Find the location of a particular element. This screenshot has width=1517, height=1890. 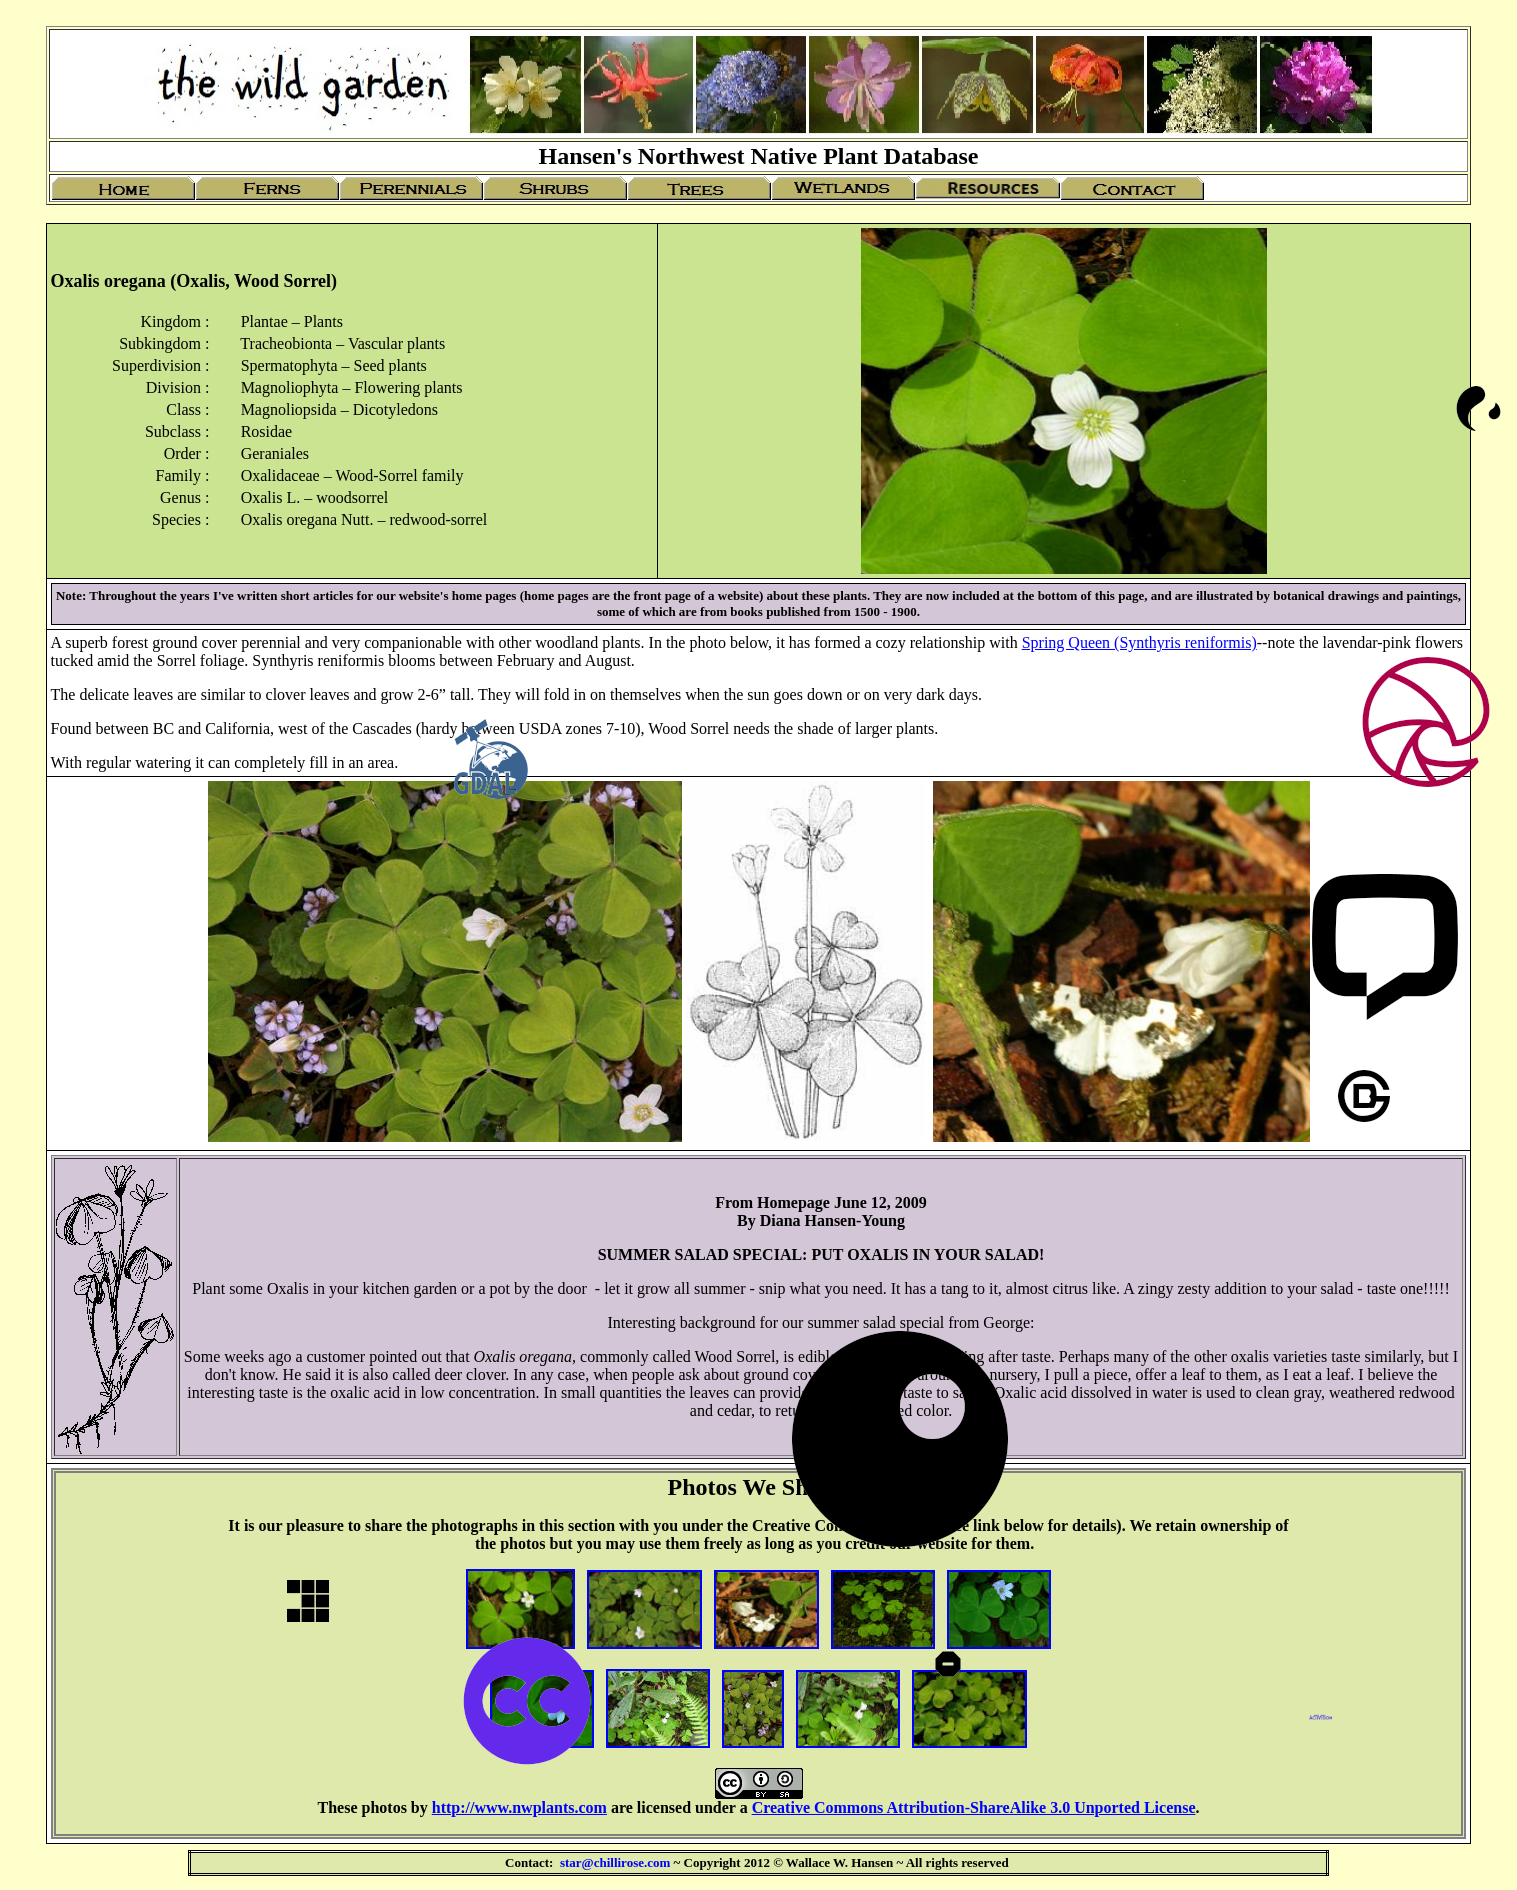

indicates spam or blocked content is located at coordinates (948, 1664).